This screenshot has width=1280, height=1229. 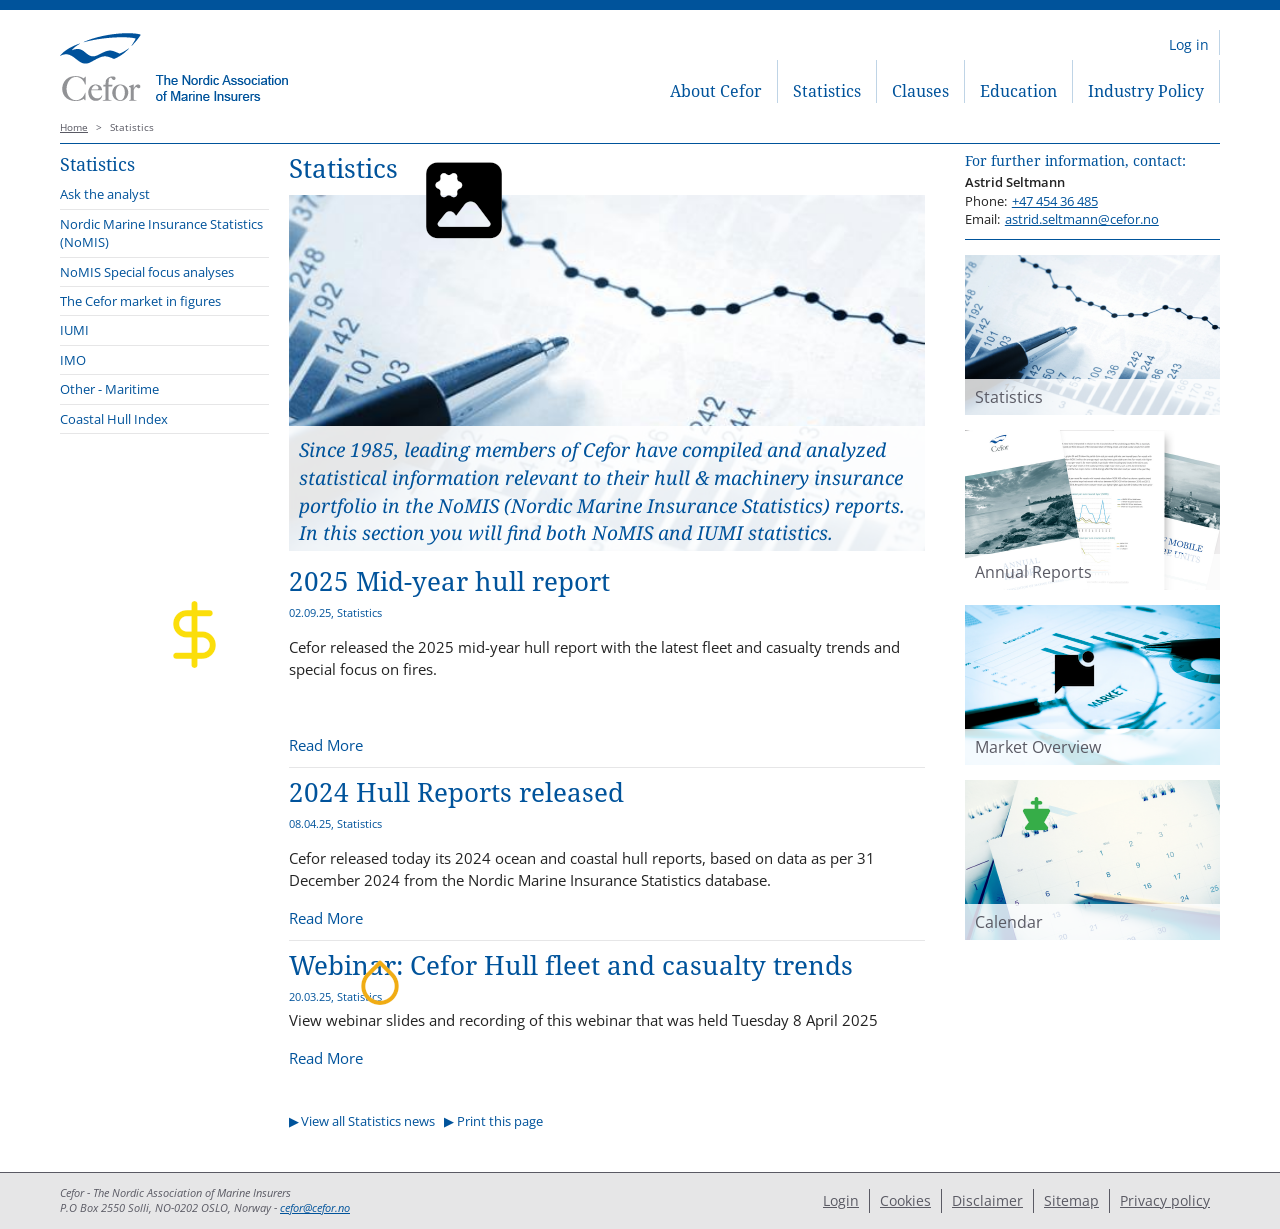 I want to click on indicates unread messages in chat, so click(x=1074, y=674).